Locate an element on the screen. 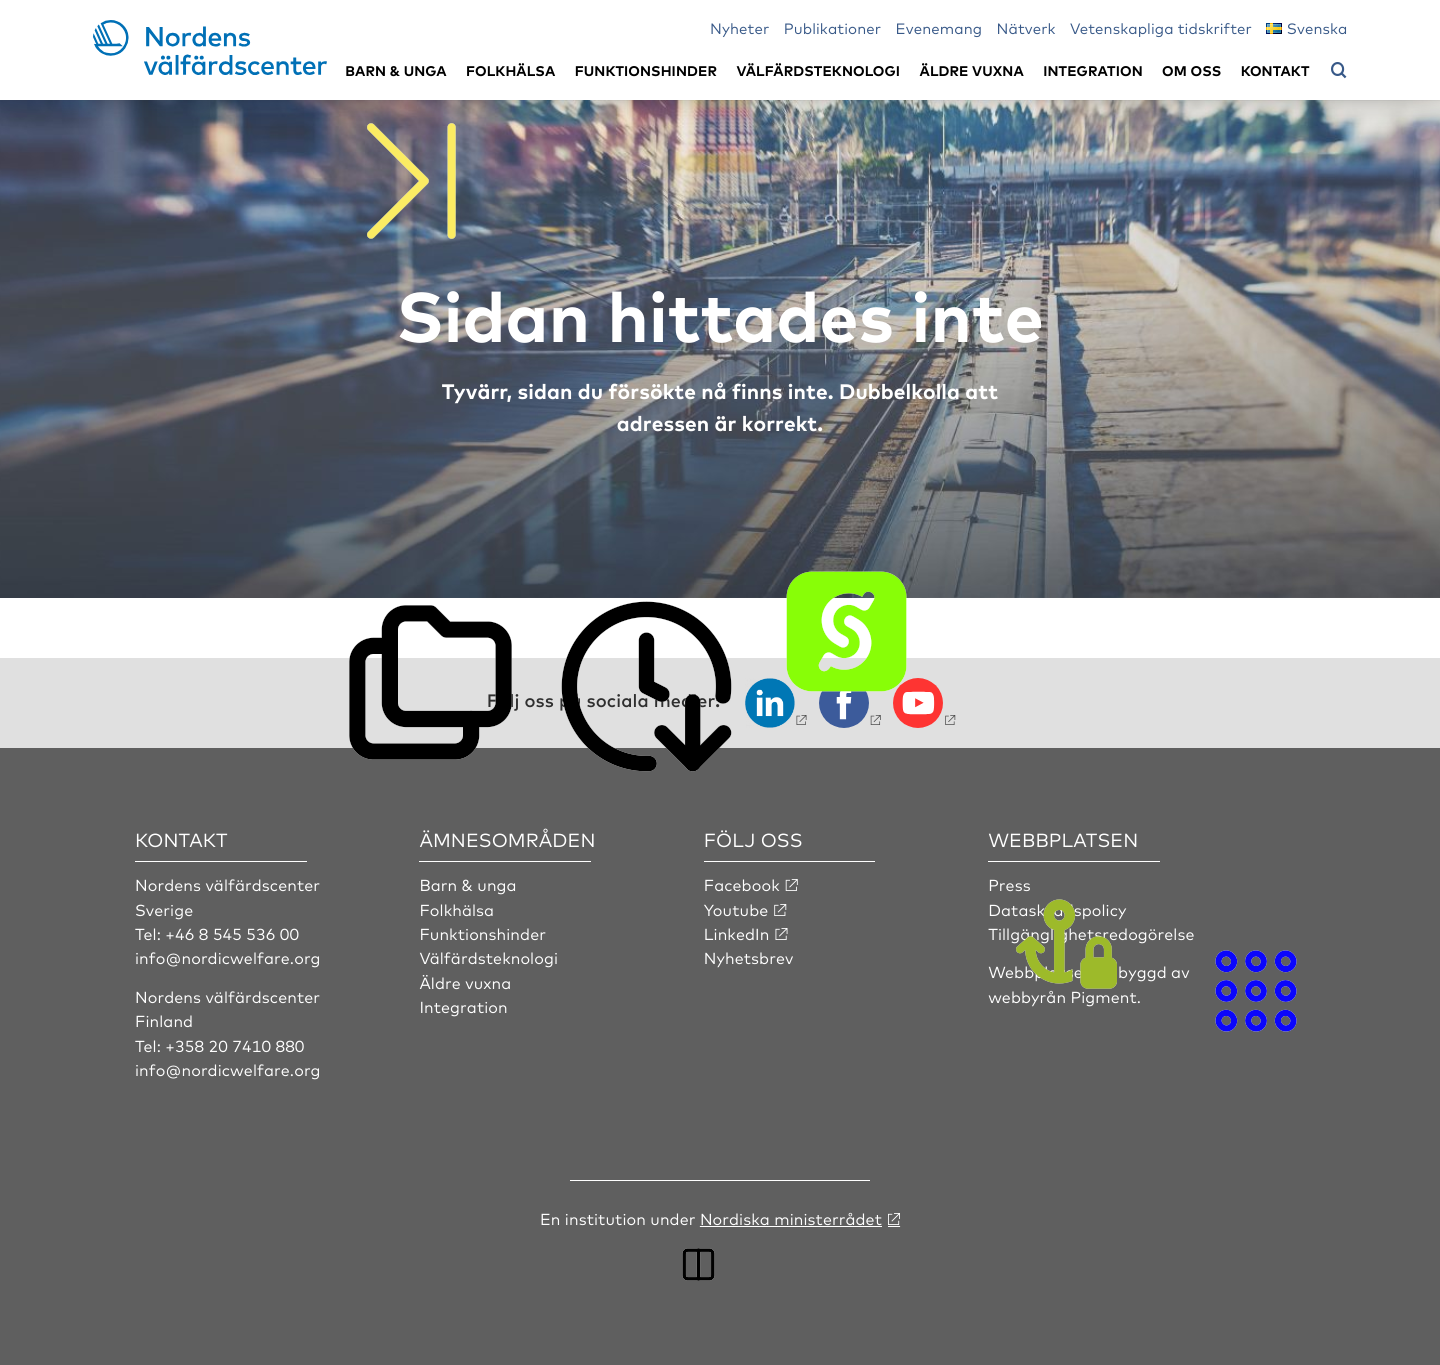 The width and height of the screenshot is (1440, 1365). download history or past activity is located at coordinates (646, 686).